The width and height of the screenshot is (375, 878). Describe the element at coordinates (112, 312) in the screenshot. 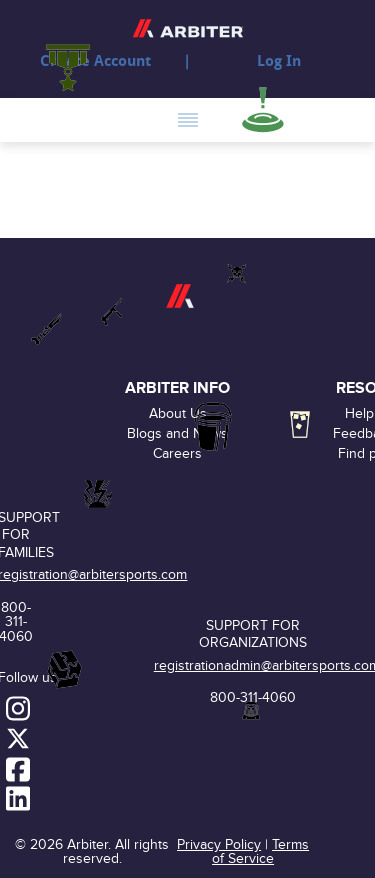

I see `select submachine gun weapon in game` at that location.